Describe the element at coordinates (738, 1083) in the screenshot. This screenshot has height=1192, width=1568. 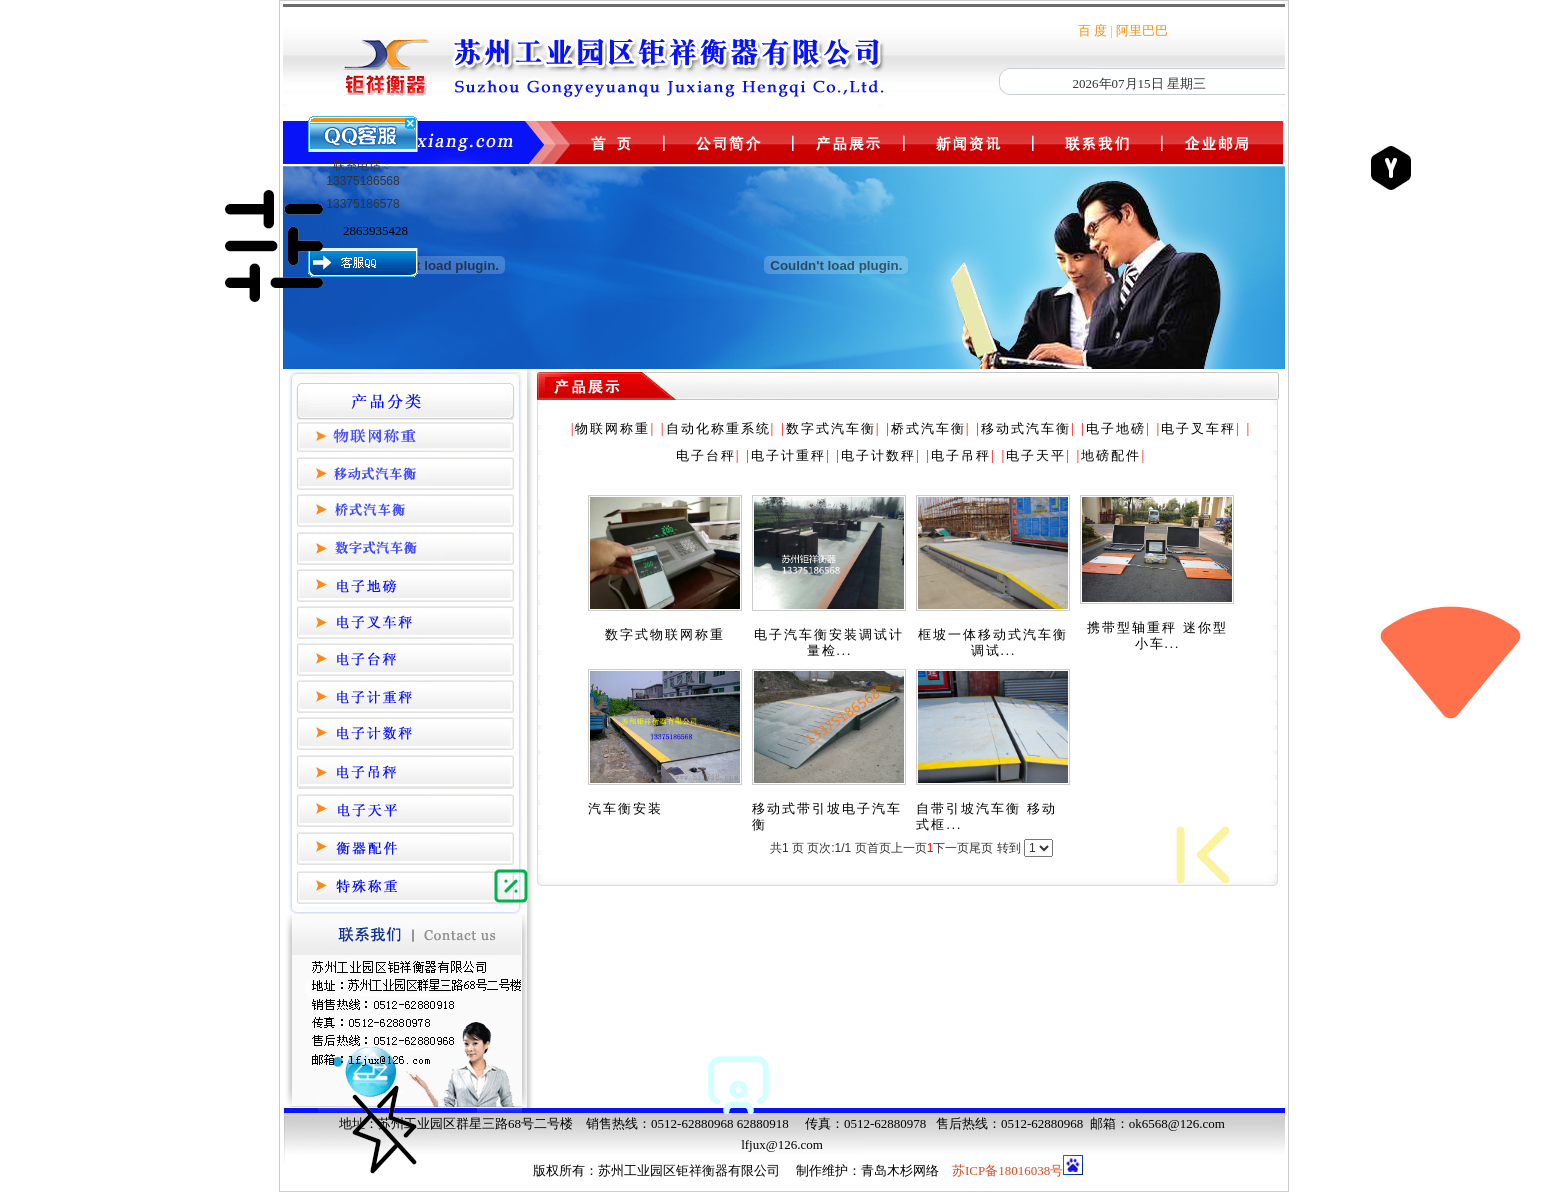
I see `view user's screen or monitor activity` at that location.